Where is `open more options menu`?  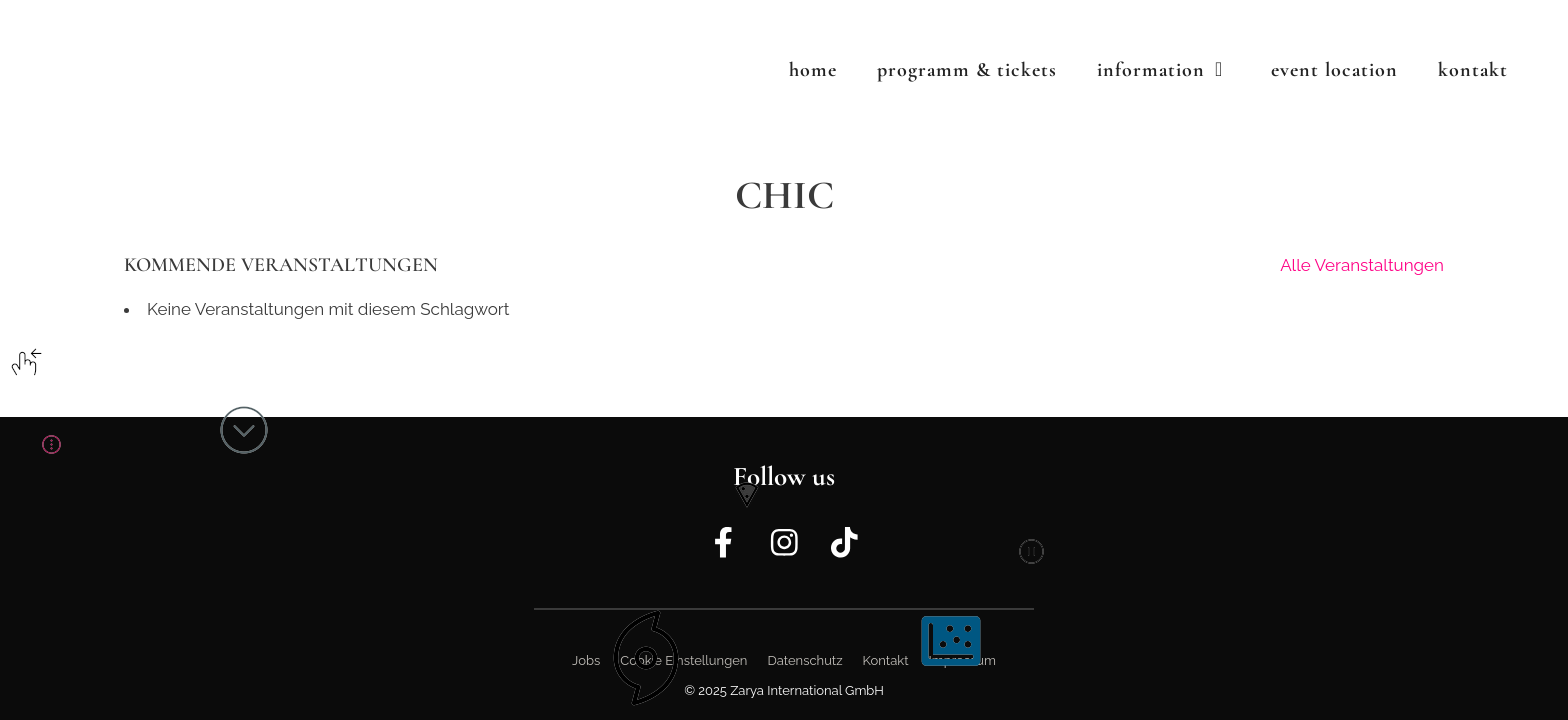
open more options menu is located at coordinates (51, 444).